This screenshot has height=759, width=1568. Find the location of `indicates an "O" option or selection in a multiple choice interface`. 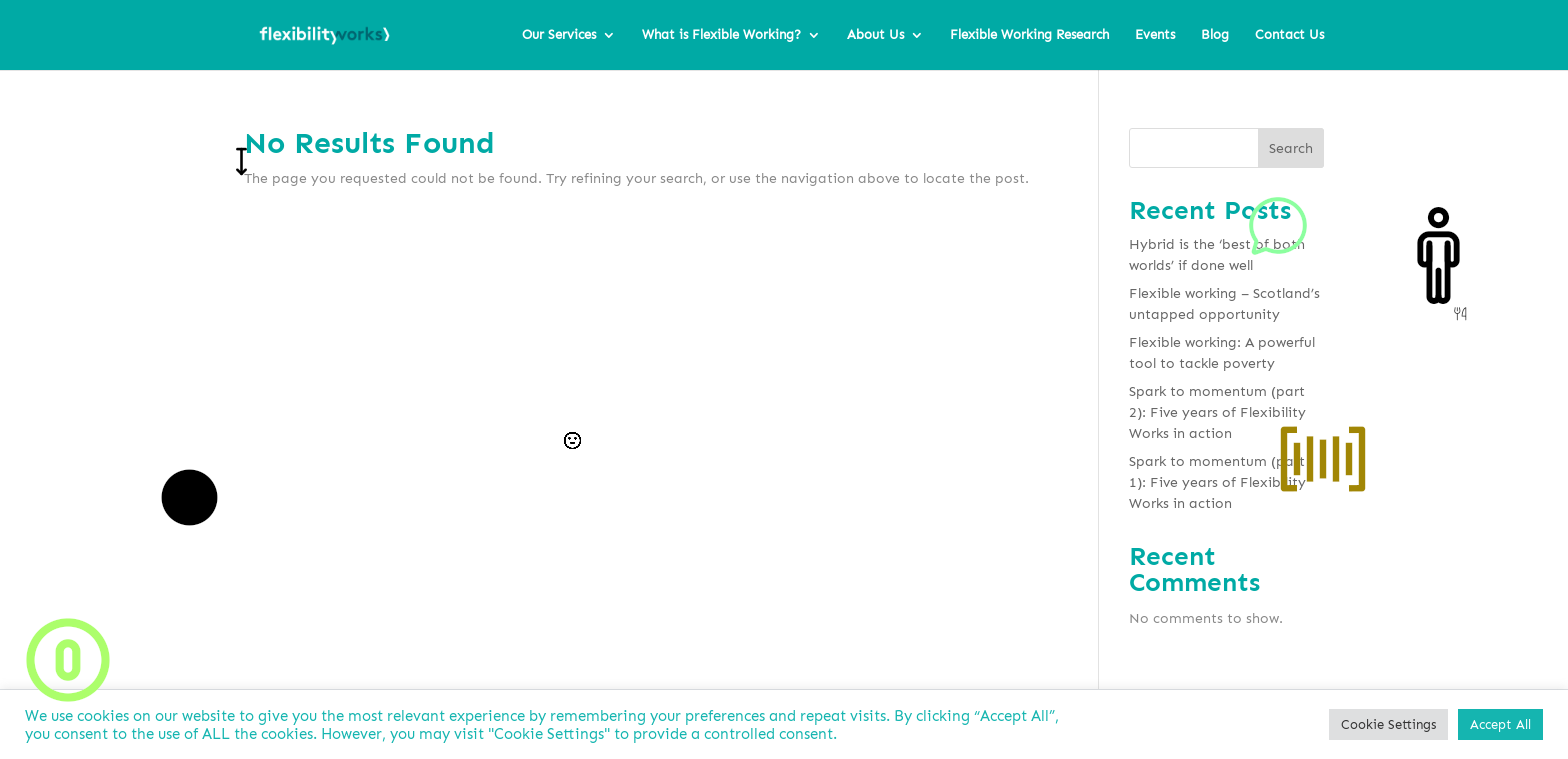

indicates an "O" option or selection in a multiple choice interface is located at coordinates (68, 660).